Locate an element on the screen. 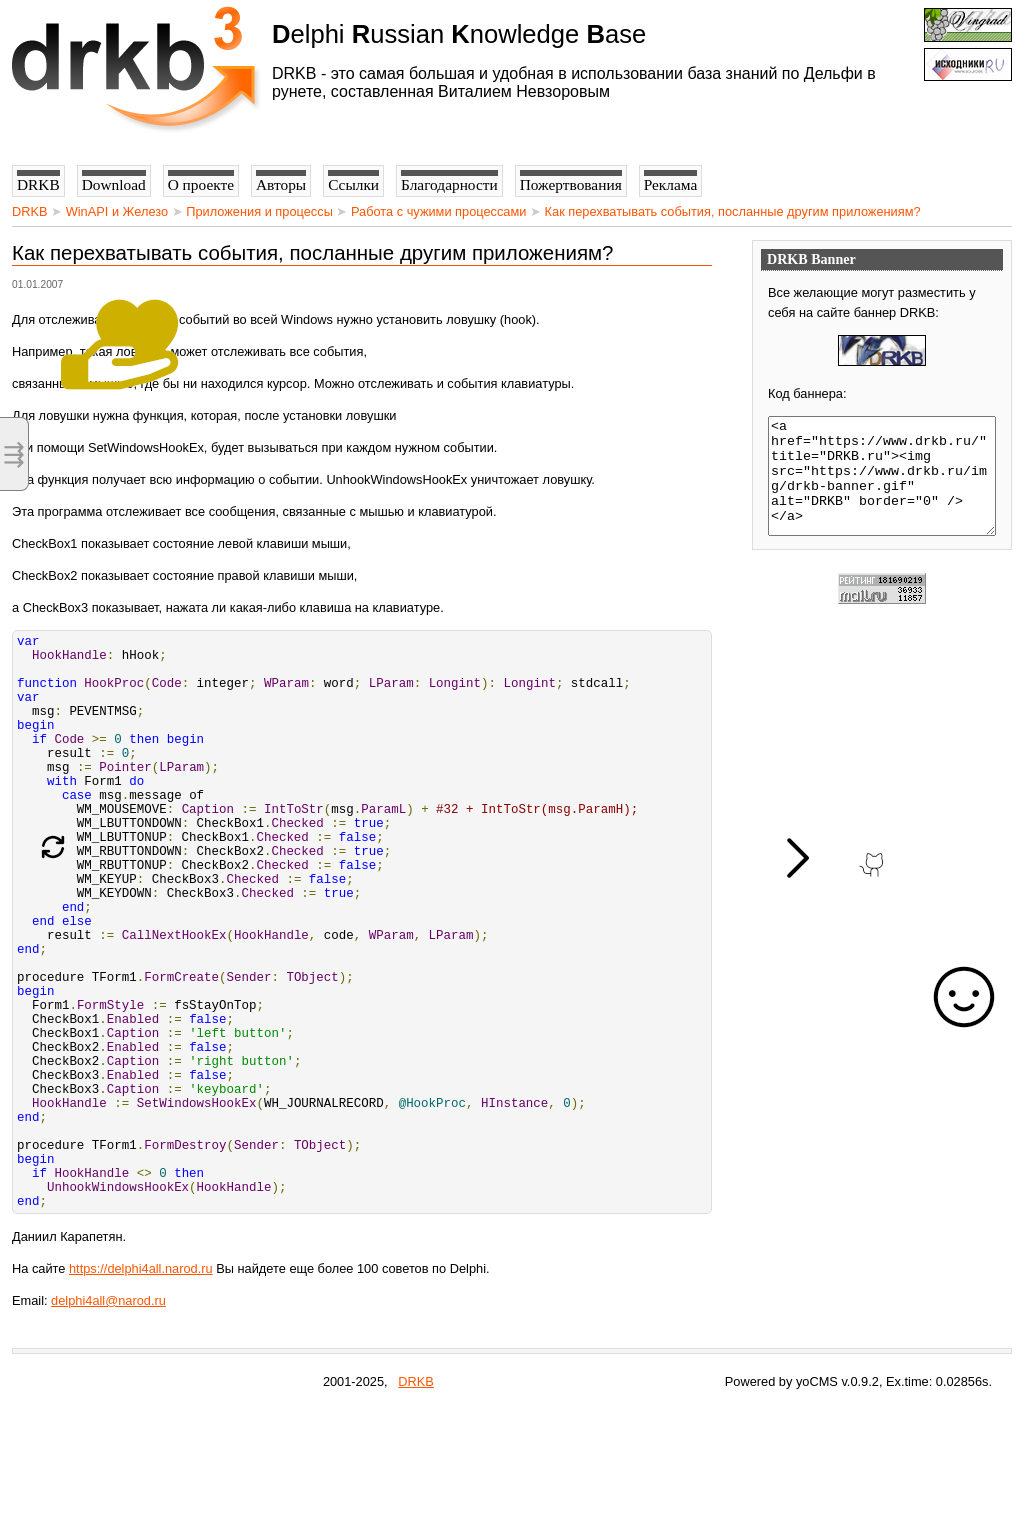 Image resolution: width=1024 pixels, height=1532 pixels. add an emoji or reaction is located at coordinates (964, 997).